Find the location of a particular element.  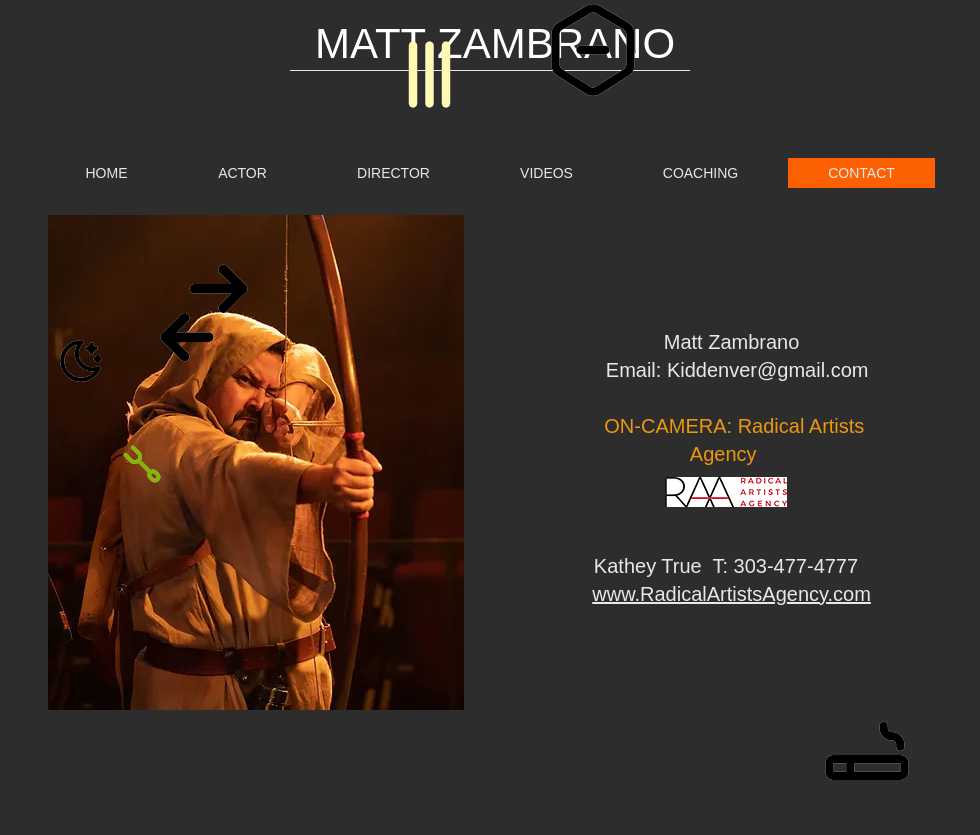

access tool or utility settings is located at coordinates (142, 464).